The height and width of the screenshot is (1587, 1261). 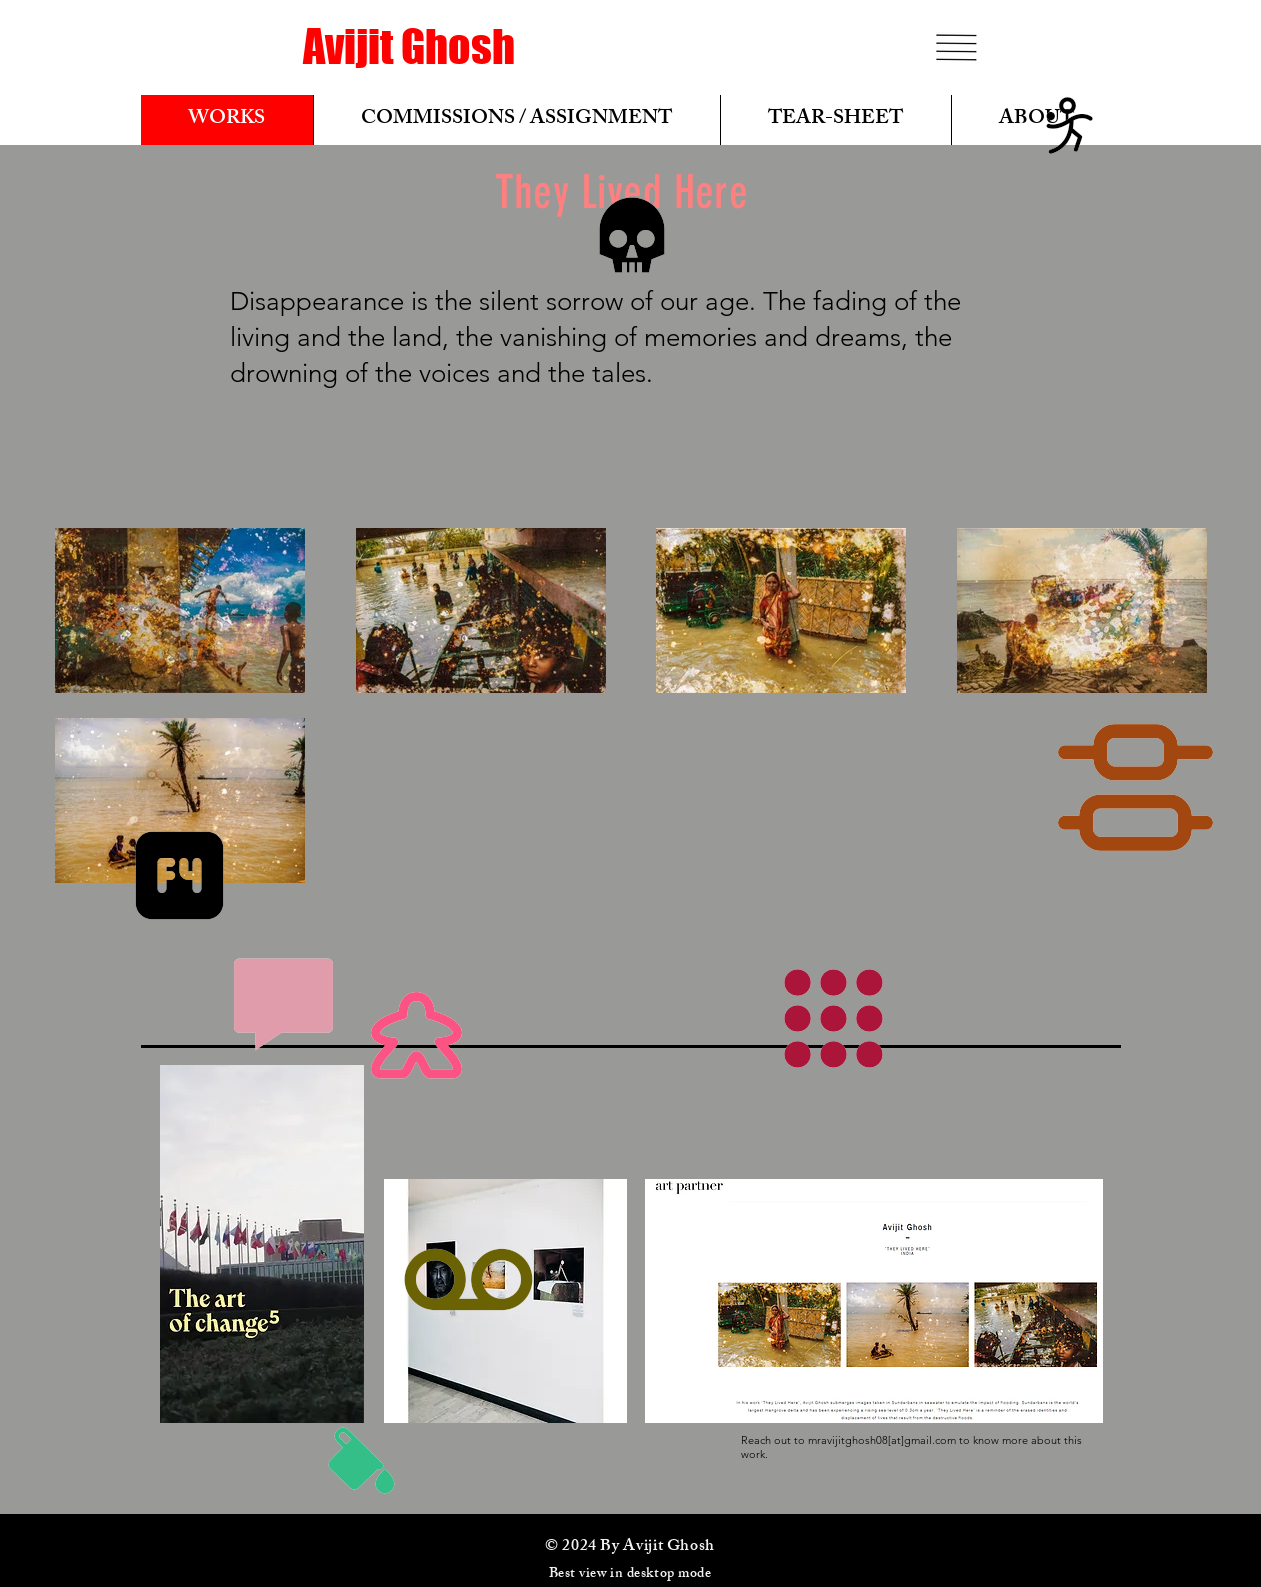 What do you see at coordinates (1067, 124) in the screenshot?
I see `access throwing or toss-related activity` at bounding box center [1067, 124].